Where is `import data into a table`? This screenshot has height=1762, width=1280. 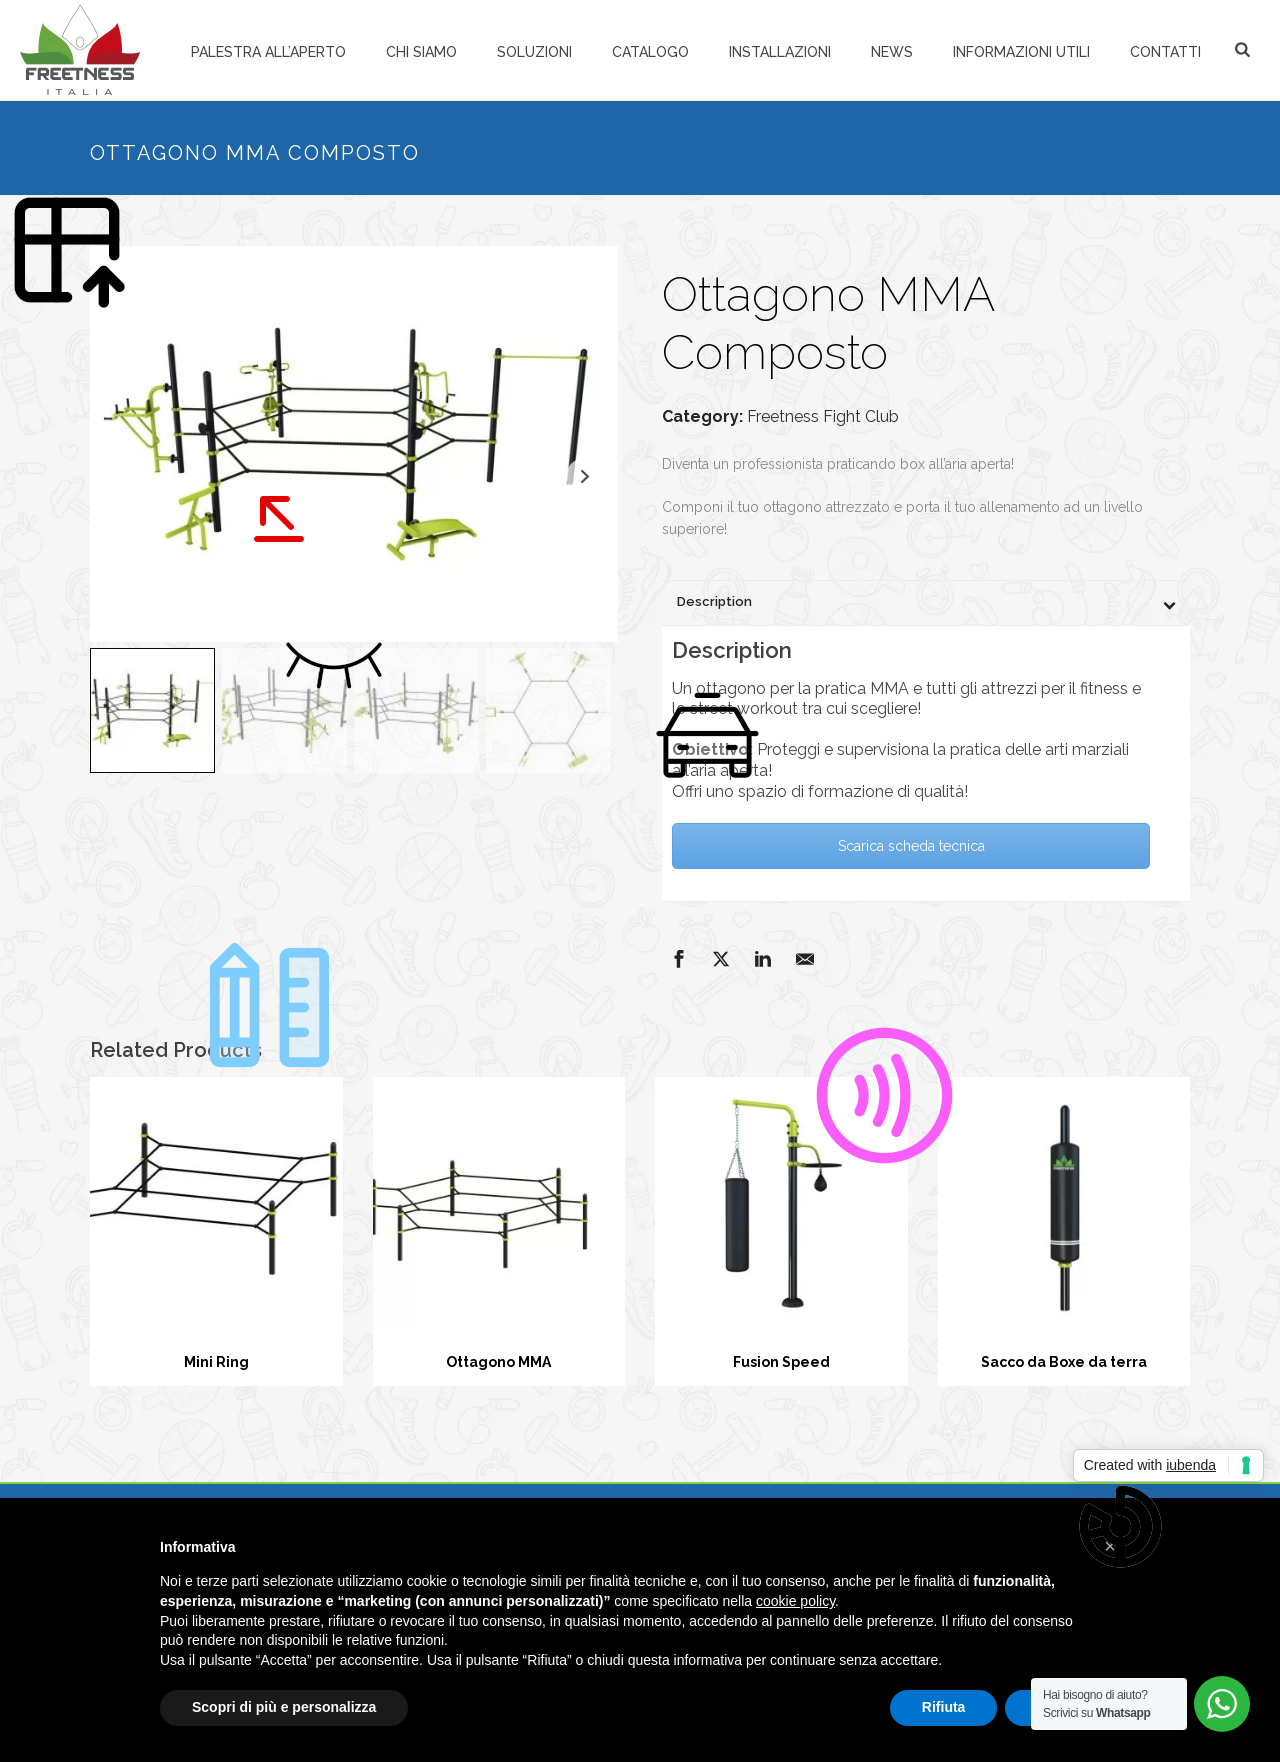
import data into a table is located at coordinates (67, 250).